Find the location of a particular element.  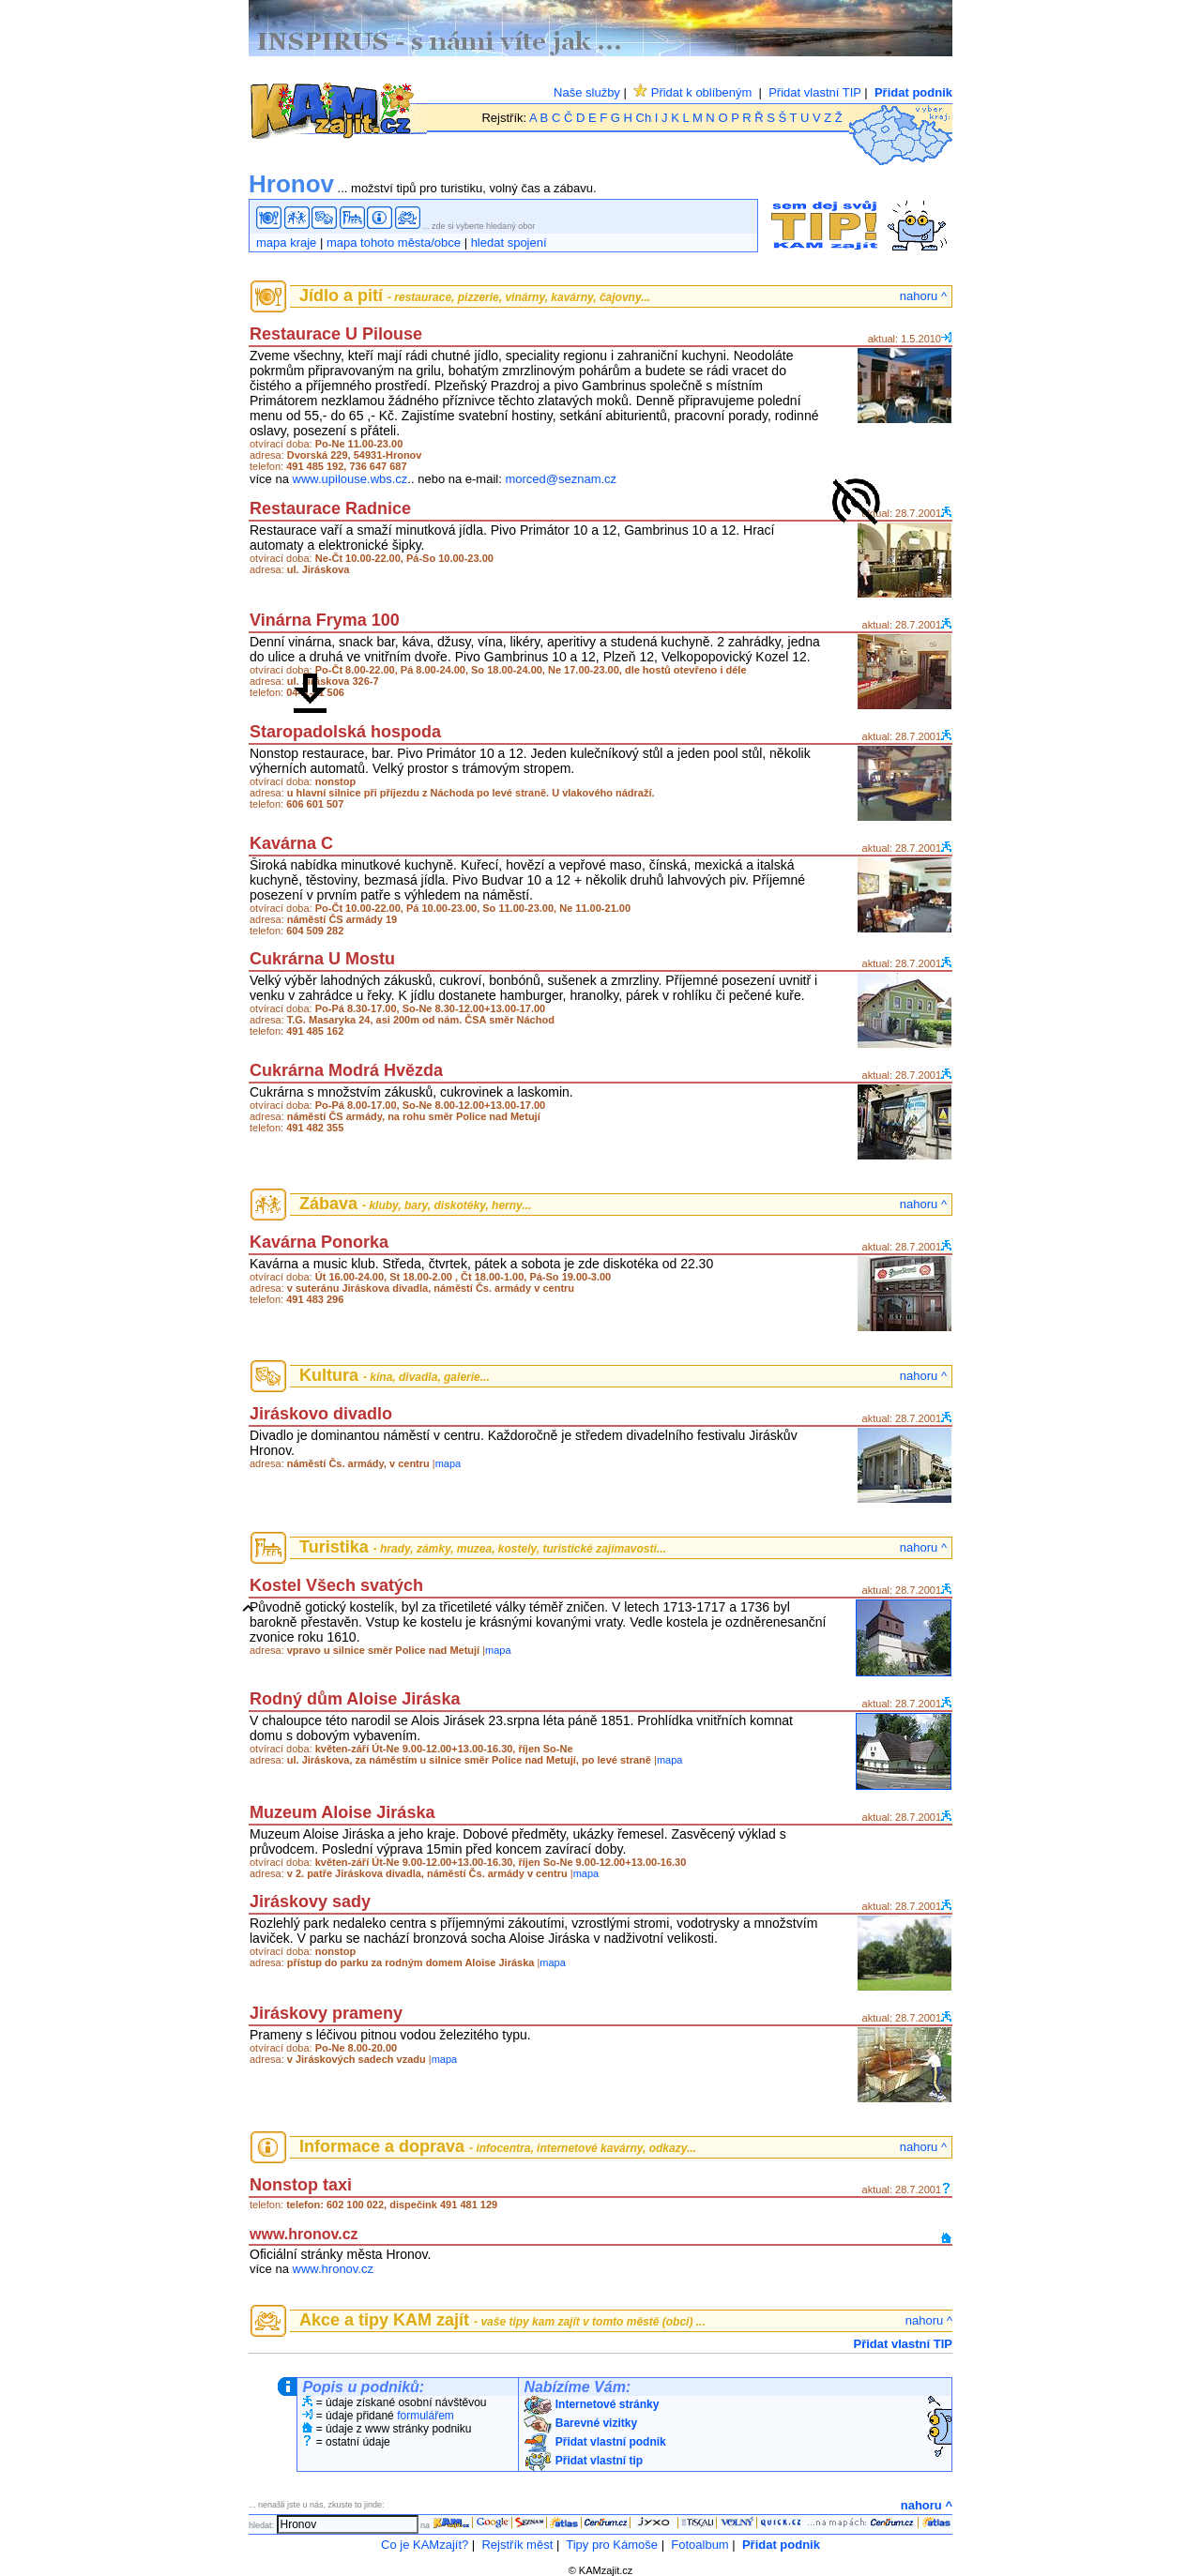

download a file is located at coordinates (310, 694).